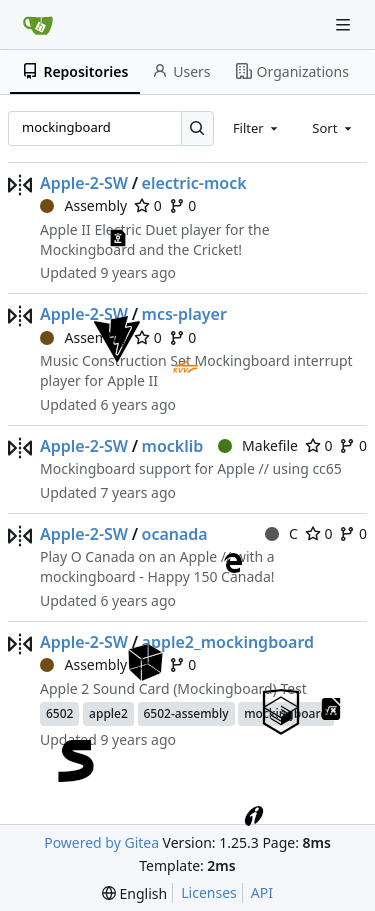  What do you see at coordinates (233, 563) in the screenshot?
I see `open Microsoft Edge browser` at bounding box center [233, 563].